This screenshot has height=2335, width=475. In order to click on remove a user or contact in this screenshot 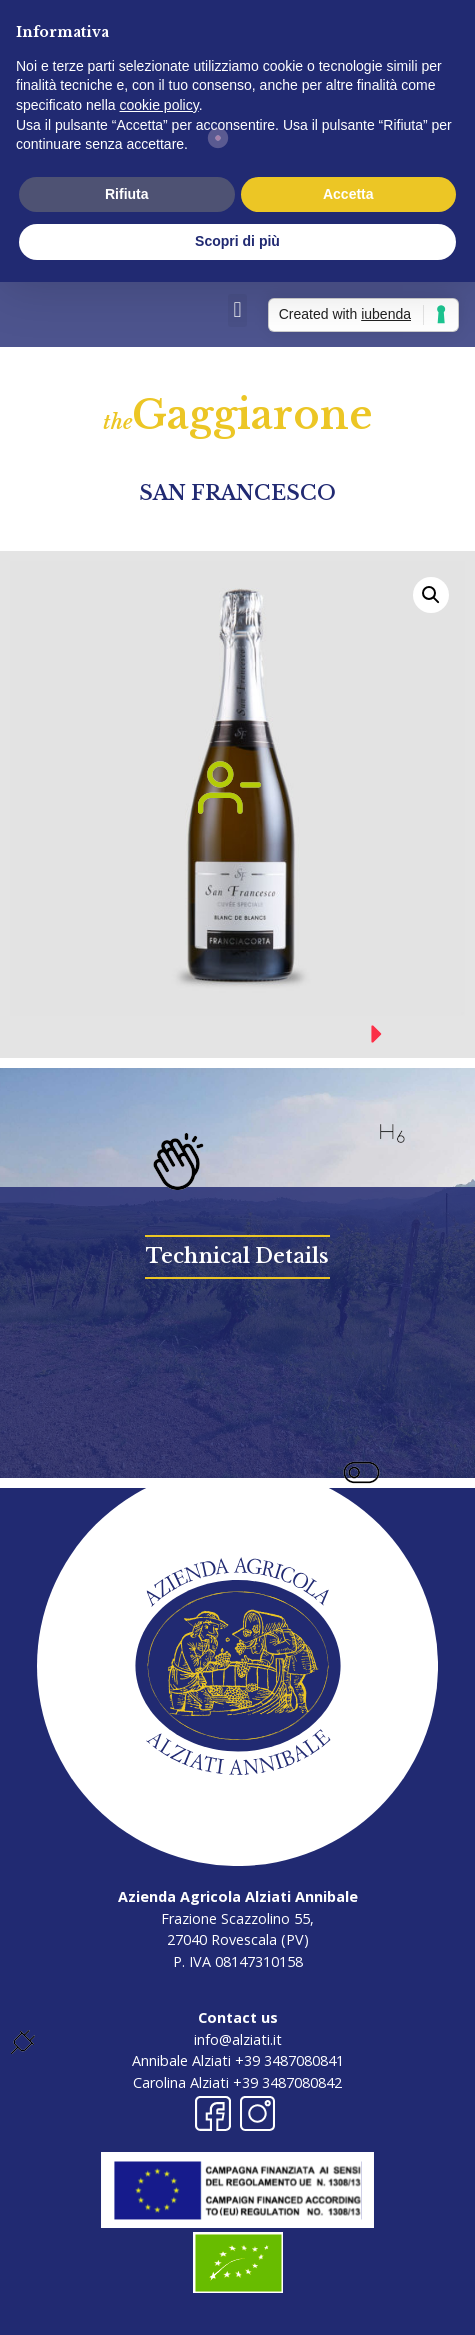, I will do `click(229, 787)`.